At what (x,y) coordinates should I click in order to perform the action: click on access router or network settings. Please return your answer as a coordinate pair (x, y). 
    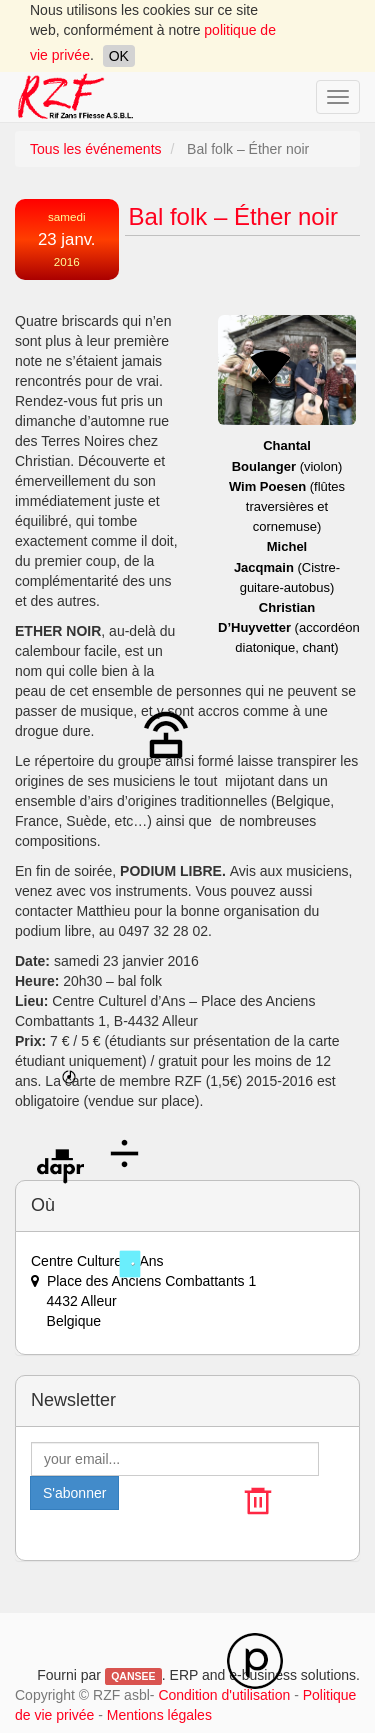
    Looking at the image, I should click on (166, 735).